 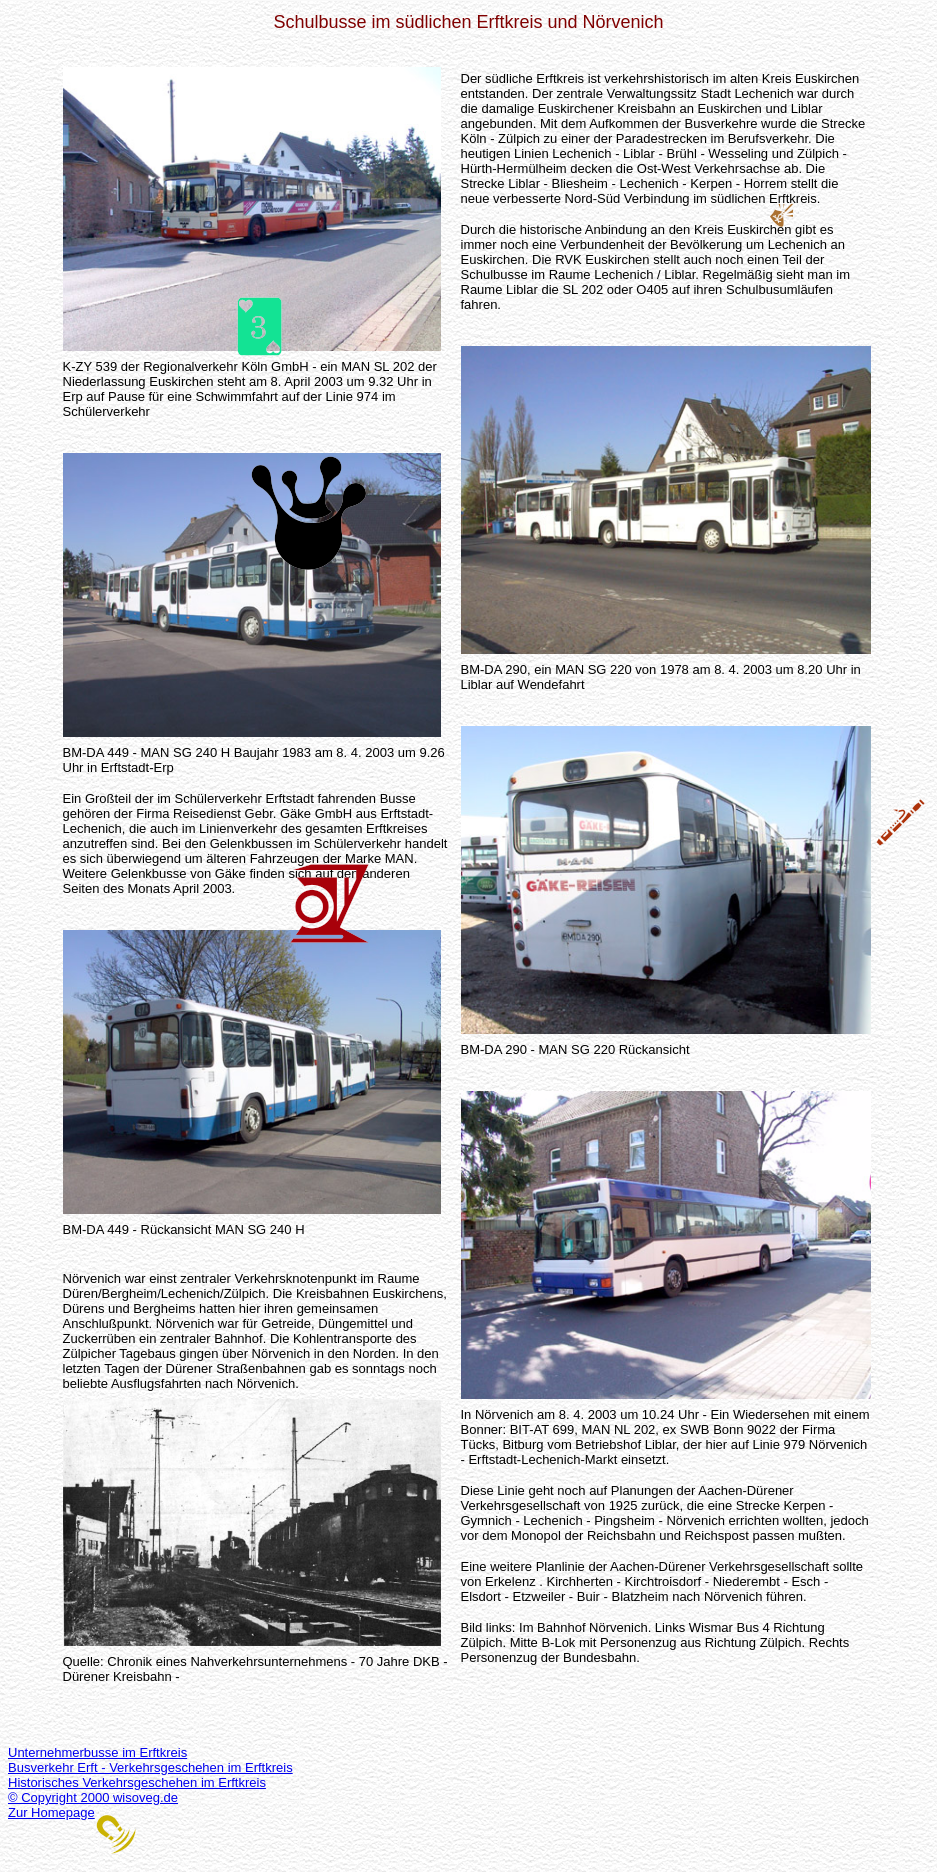 I want to click on abstract game element or power-up, so click(x=329, y=903).